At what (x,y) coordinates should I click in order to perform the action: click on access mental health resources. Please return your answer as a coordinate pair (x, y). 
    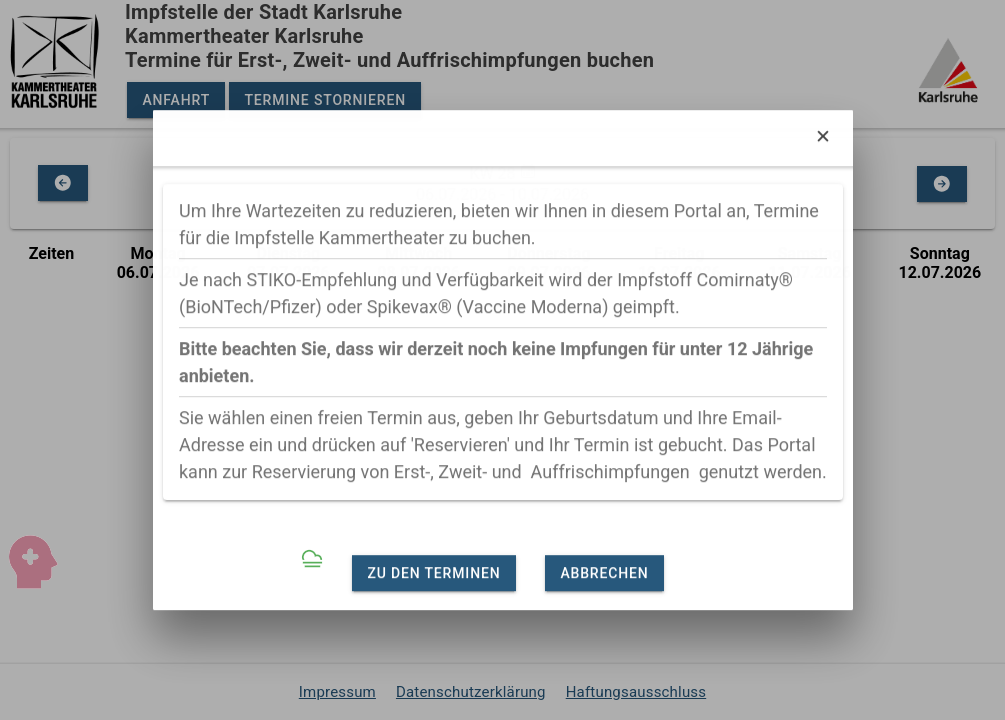
    Looking at the image, I should click on (33, 562).